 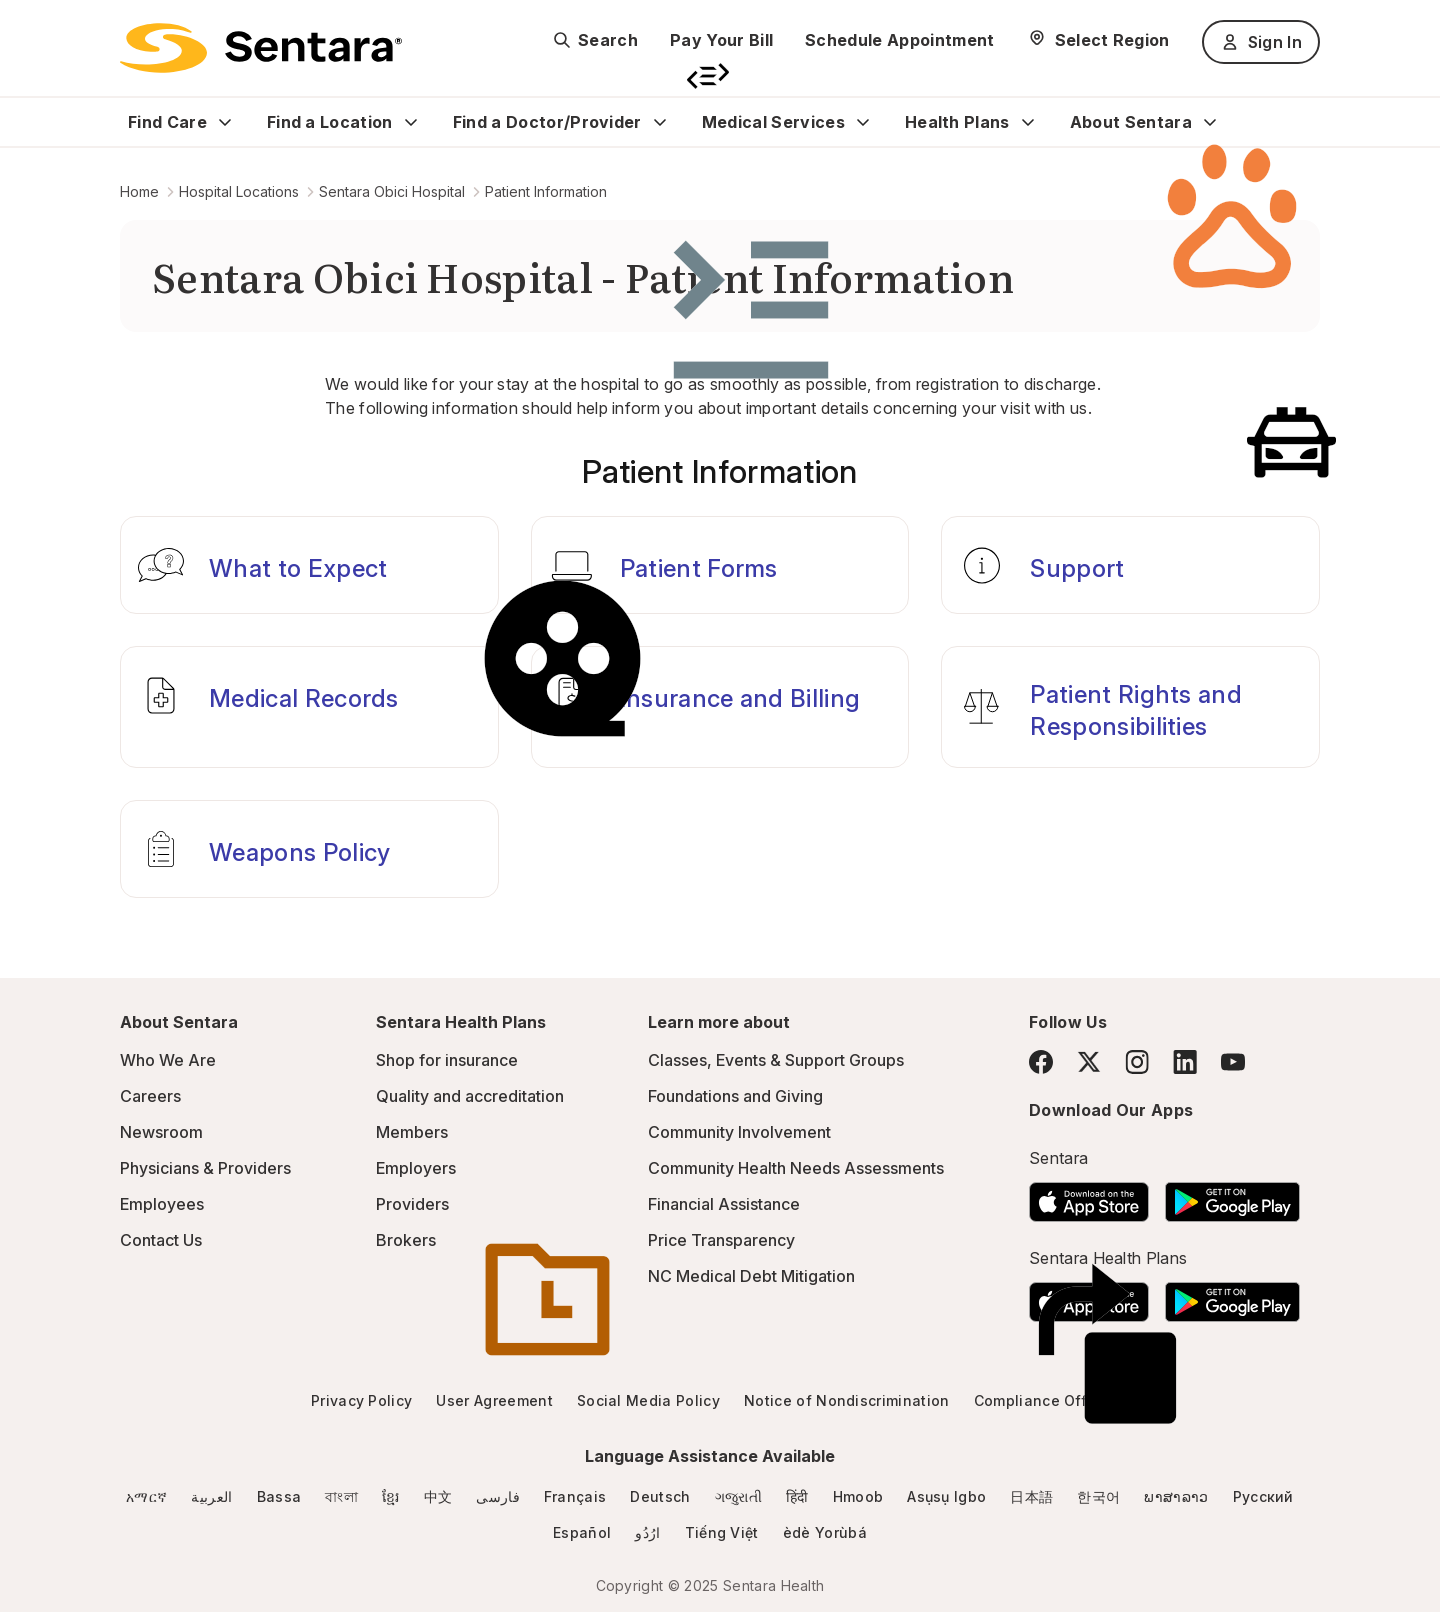 What do you see at coordinates (562, 658) in the screenshot?
I see `browse movies or video content` at bounding box center [562, 658].